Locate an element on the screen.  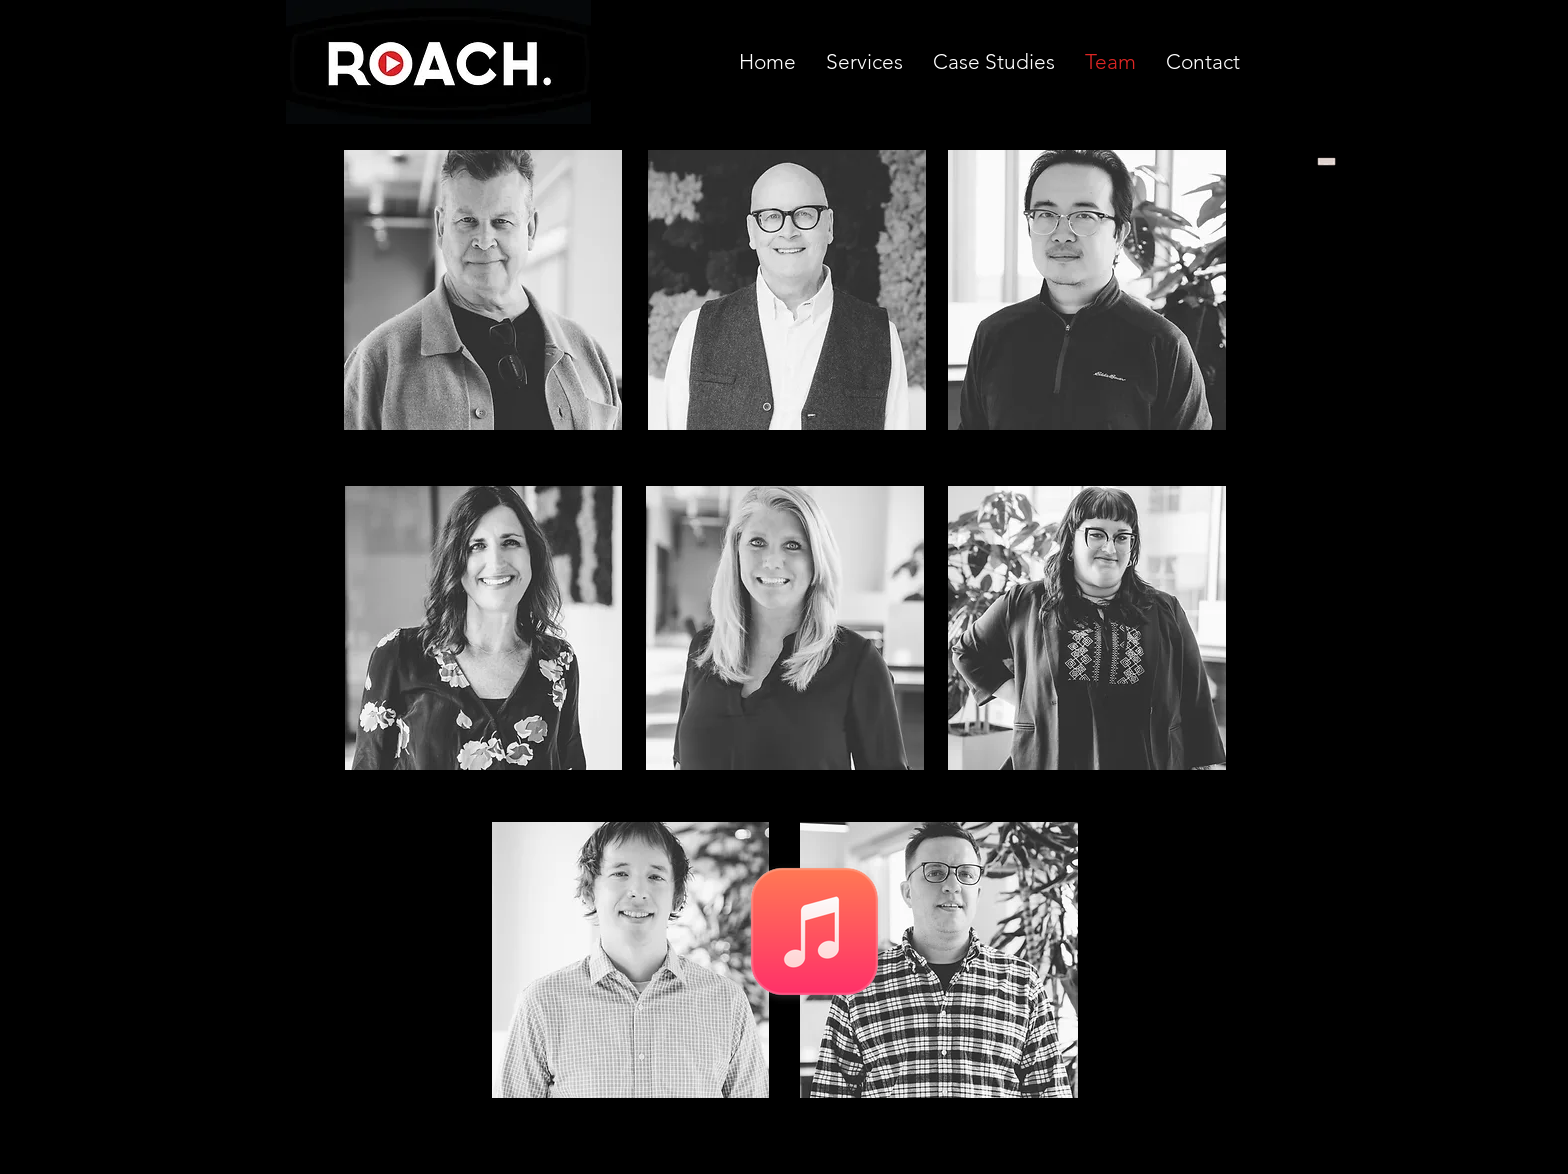
apple magic keyboard with touch id in pink/orange is located at coordinates (1326, 161).